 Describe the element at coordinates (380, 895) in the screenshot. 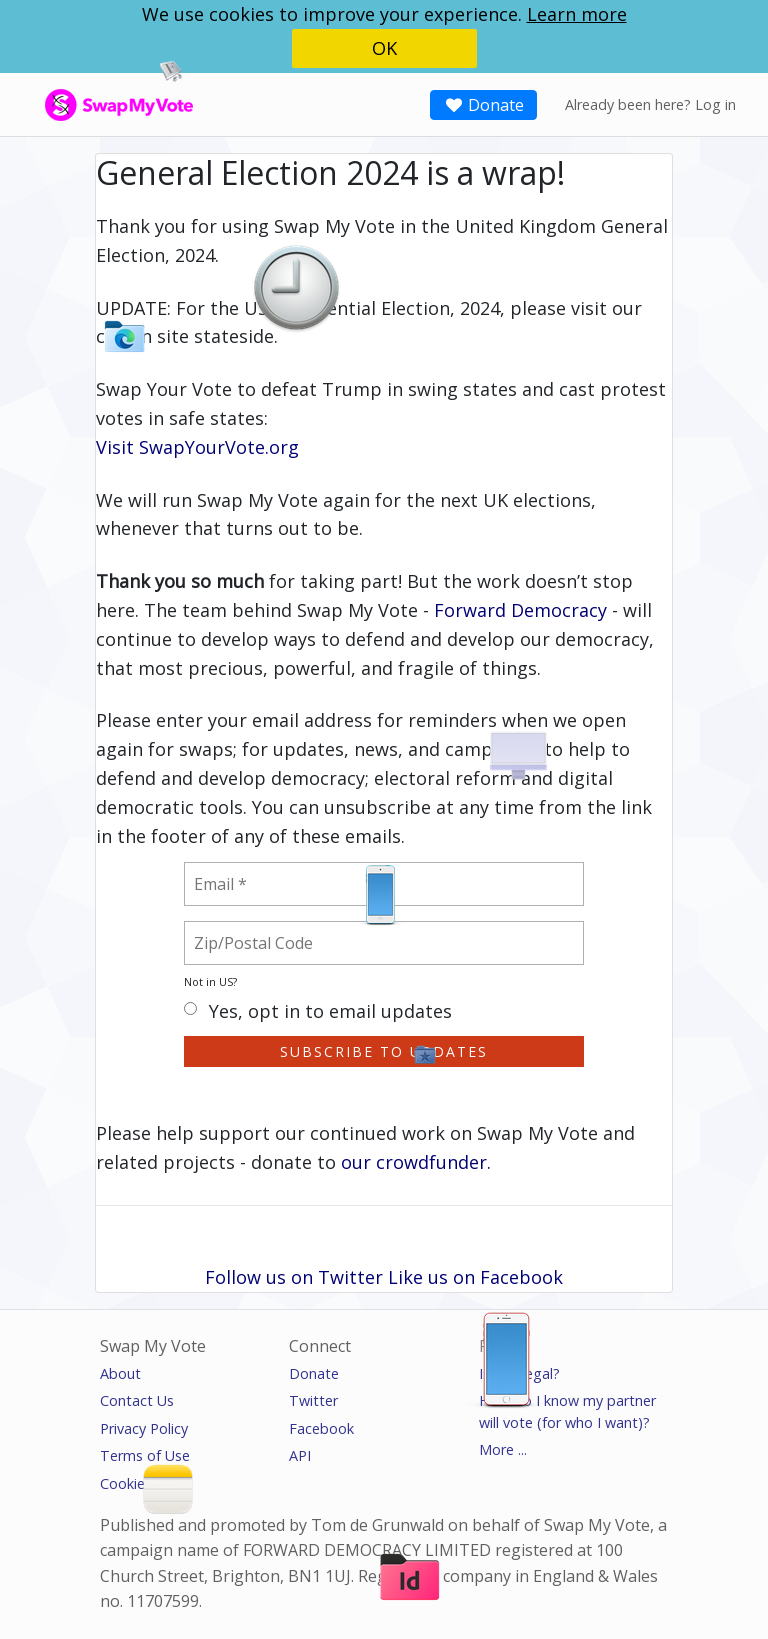

I see `iPod Touch device connected` at that location.